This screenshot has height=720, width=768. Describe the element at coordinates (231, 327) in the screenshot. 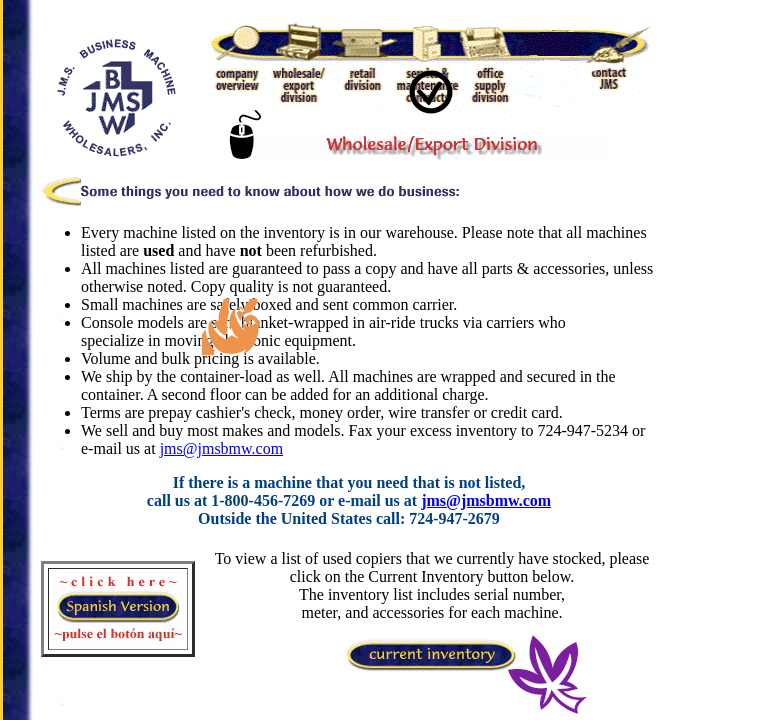

I see `sloth character or mascot icon` at that location.